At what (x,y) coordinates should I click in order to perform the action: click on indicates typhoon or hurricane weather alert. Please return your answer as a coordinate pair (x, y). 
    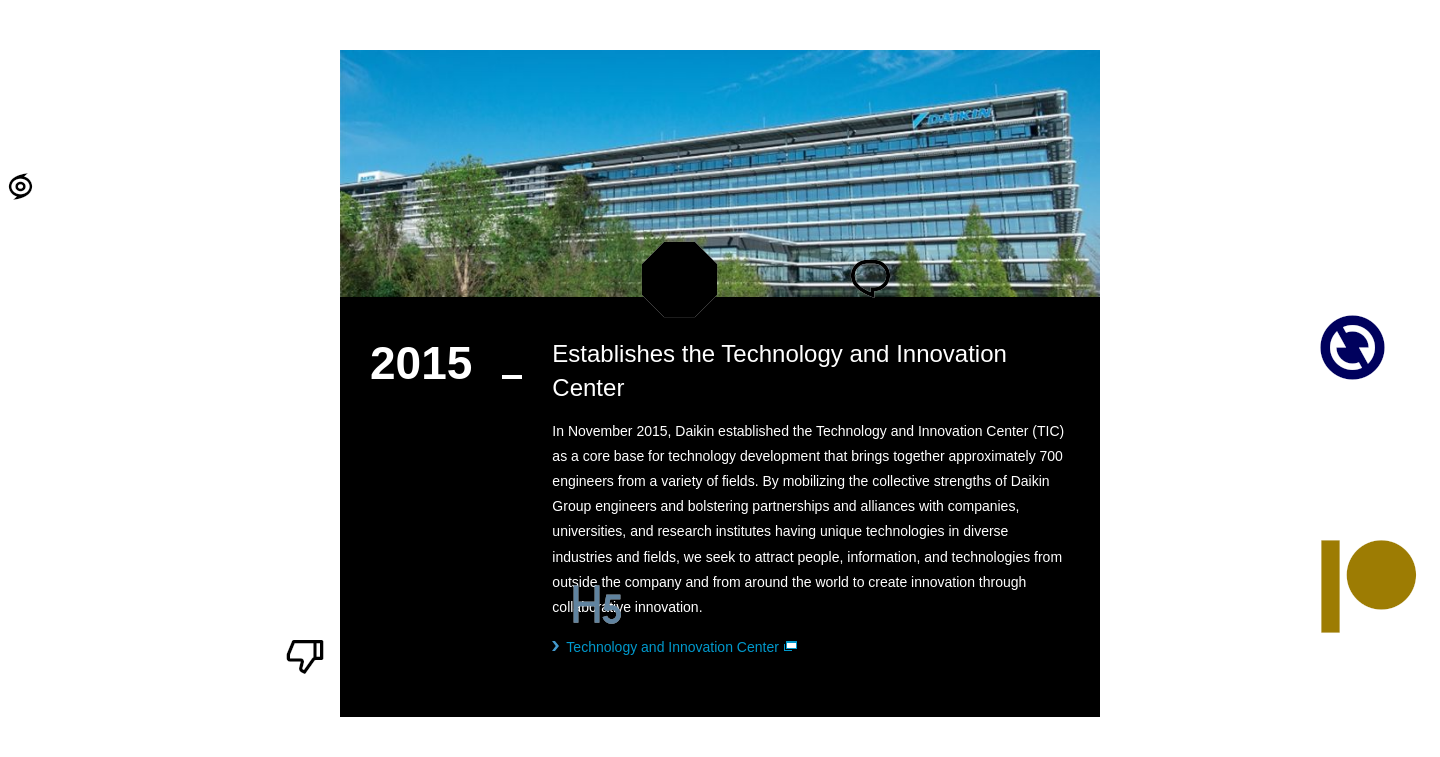
    Looking at the image, I should click on (20, 186).